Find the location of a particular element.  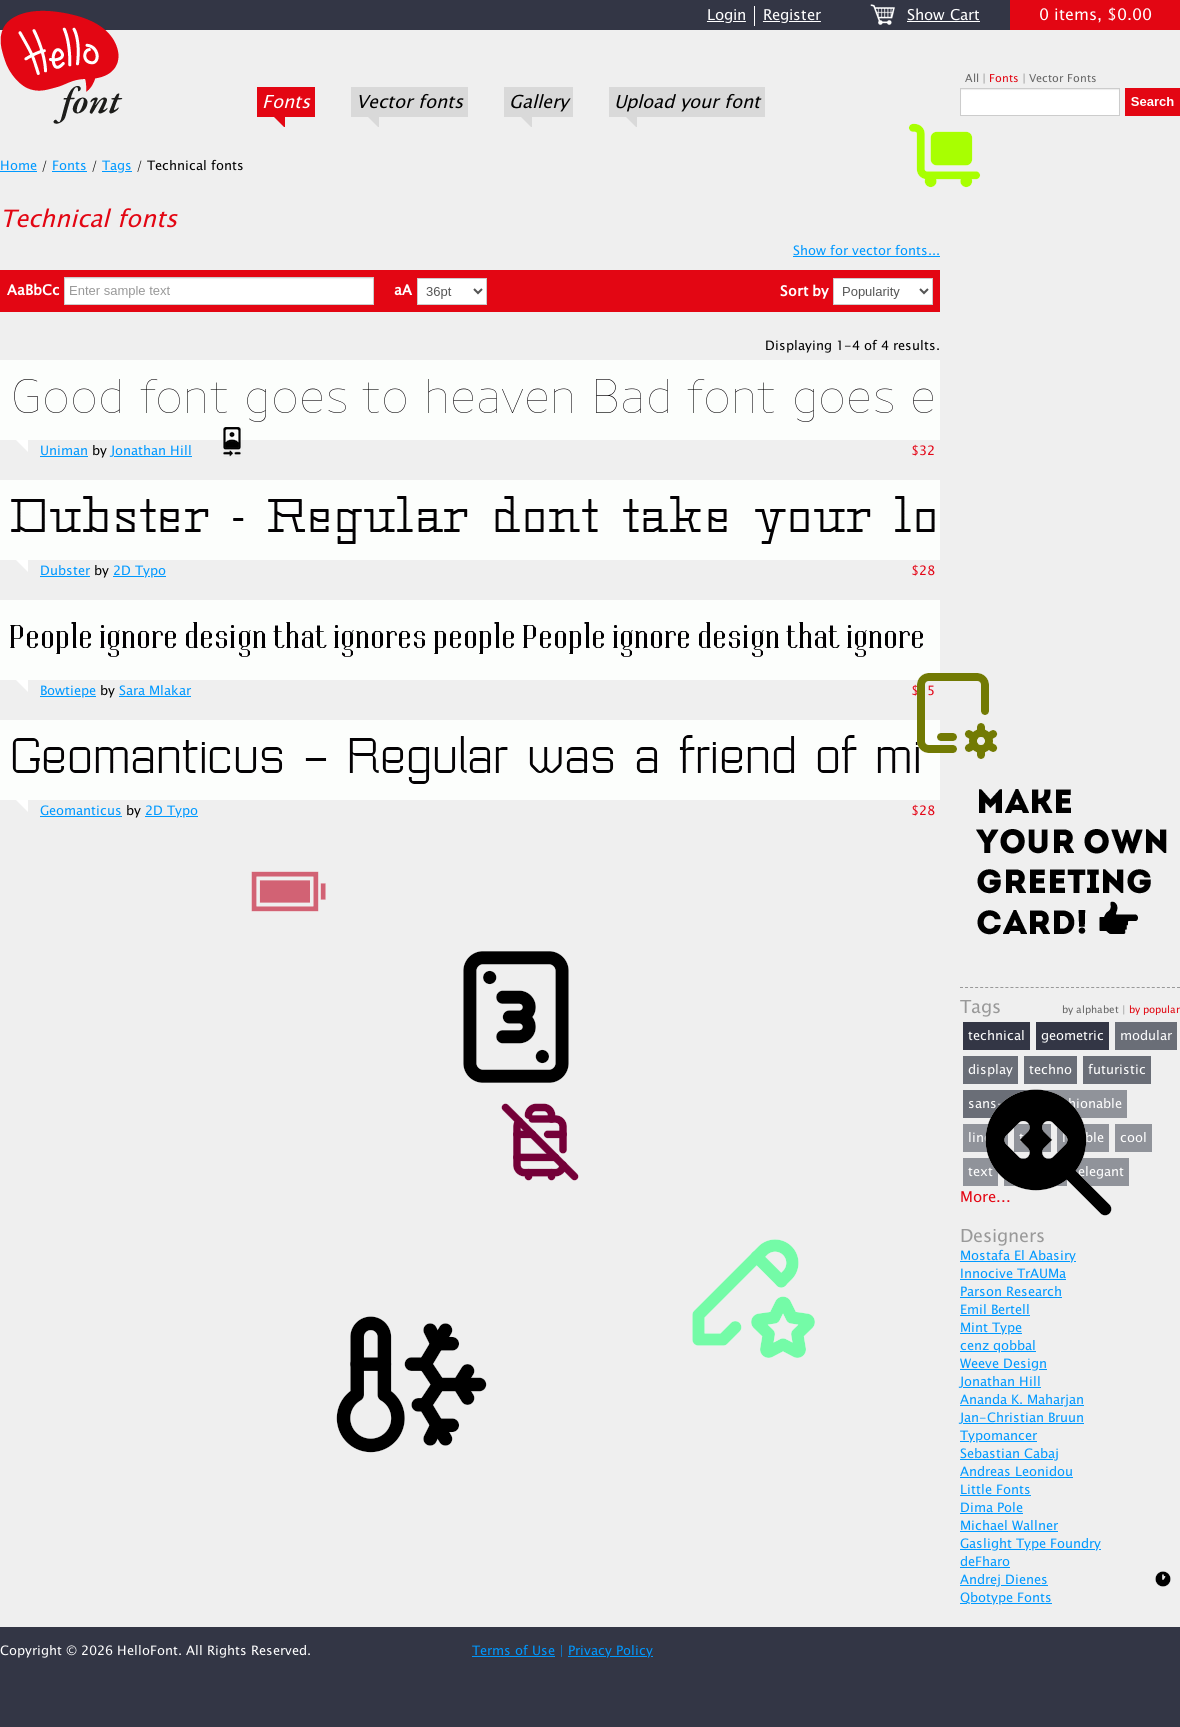

search or inspect code is located at coordinates (1048, 1152).